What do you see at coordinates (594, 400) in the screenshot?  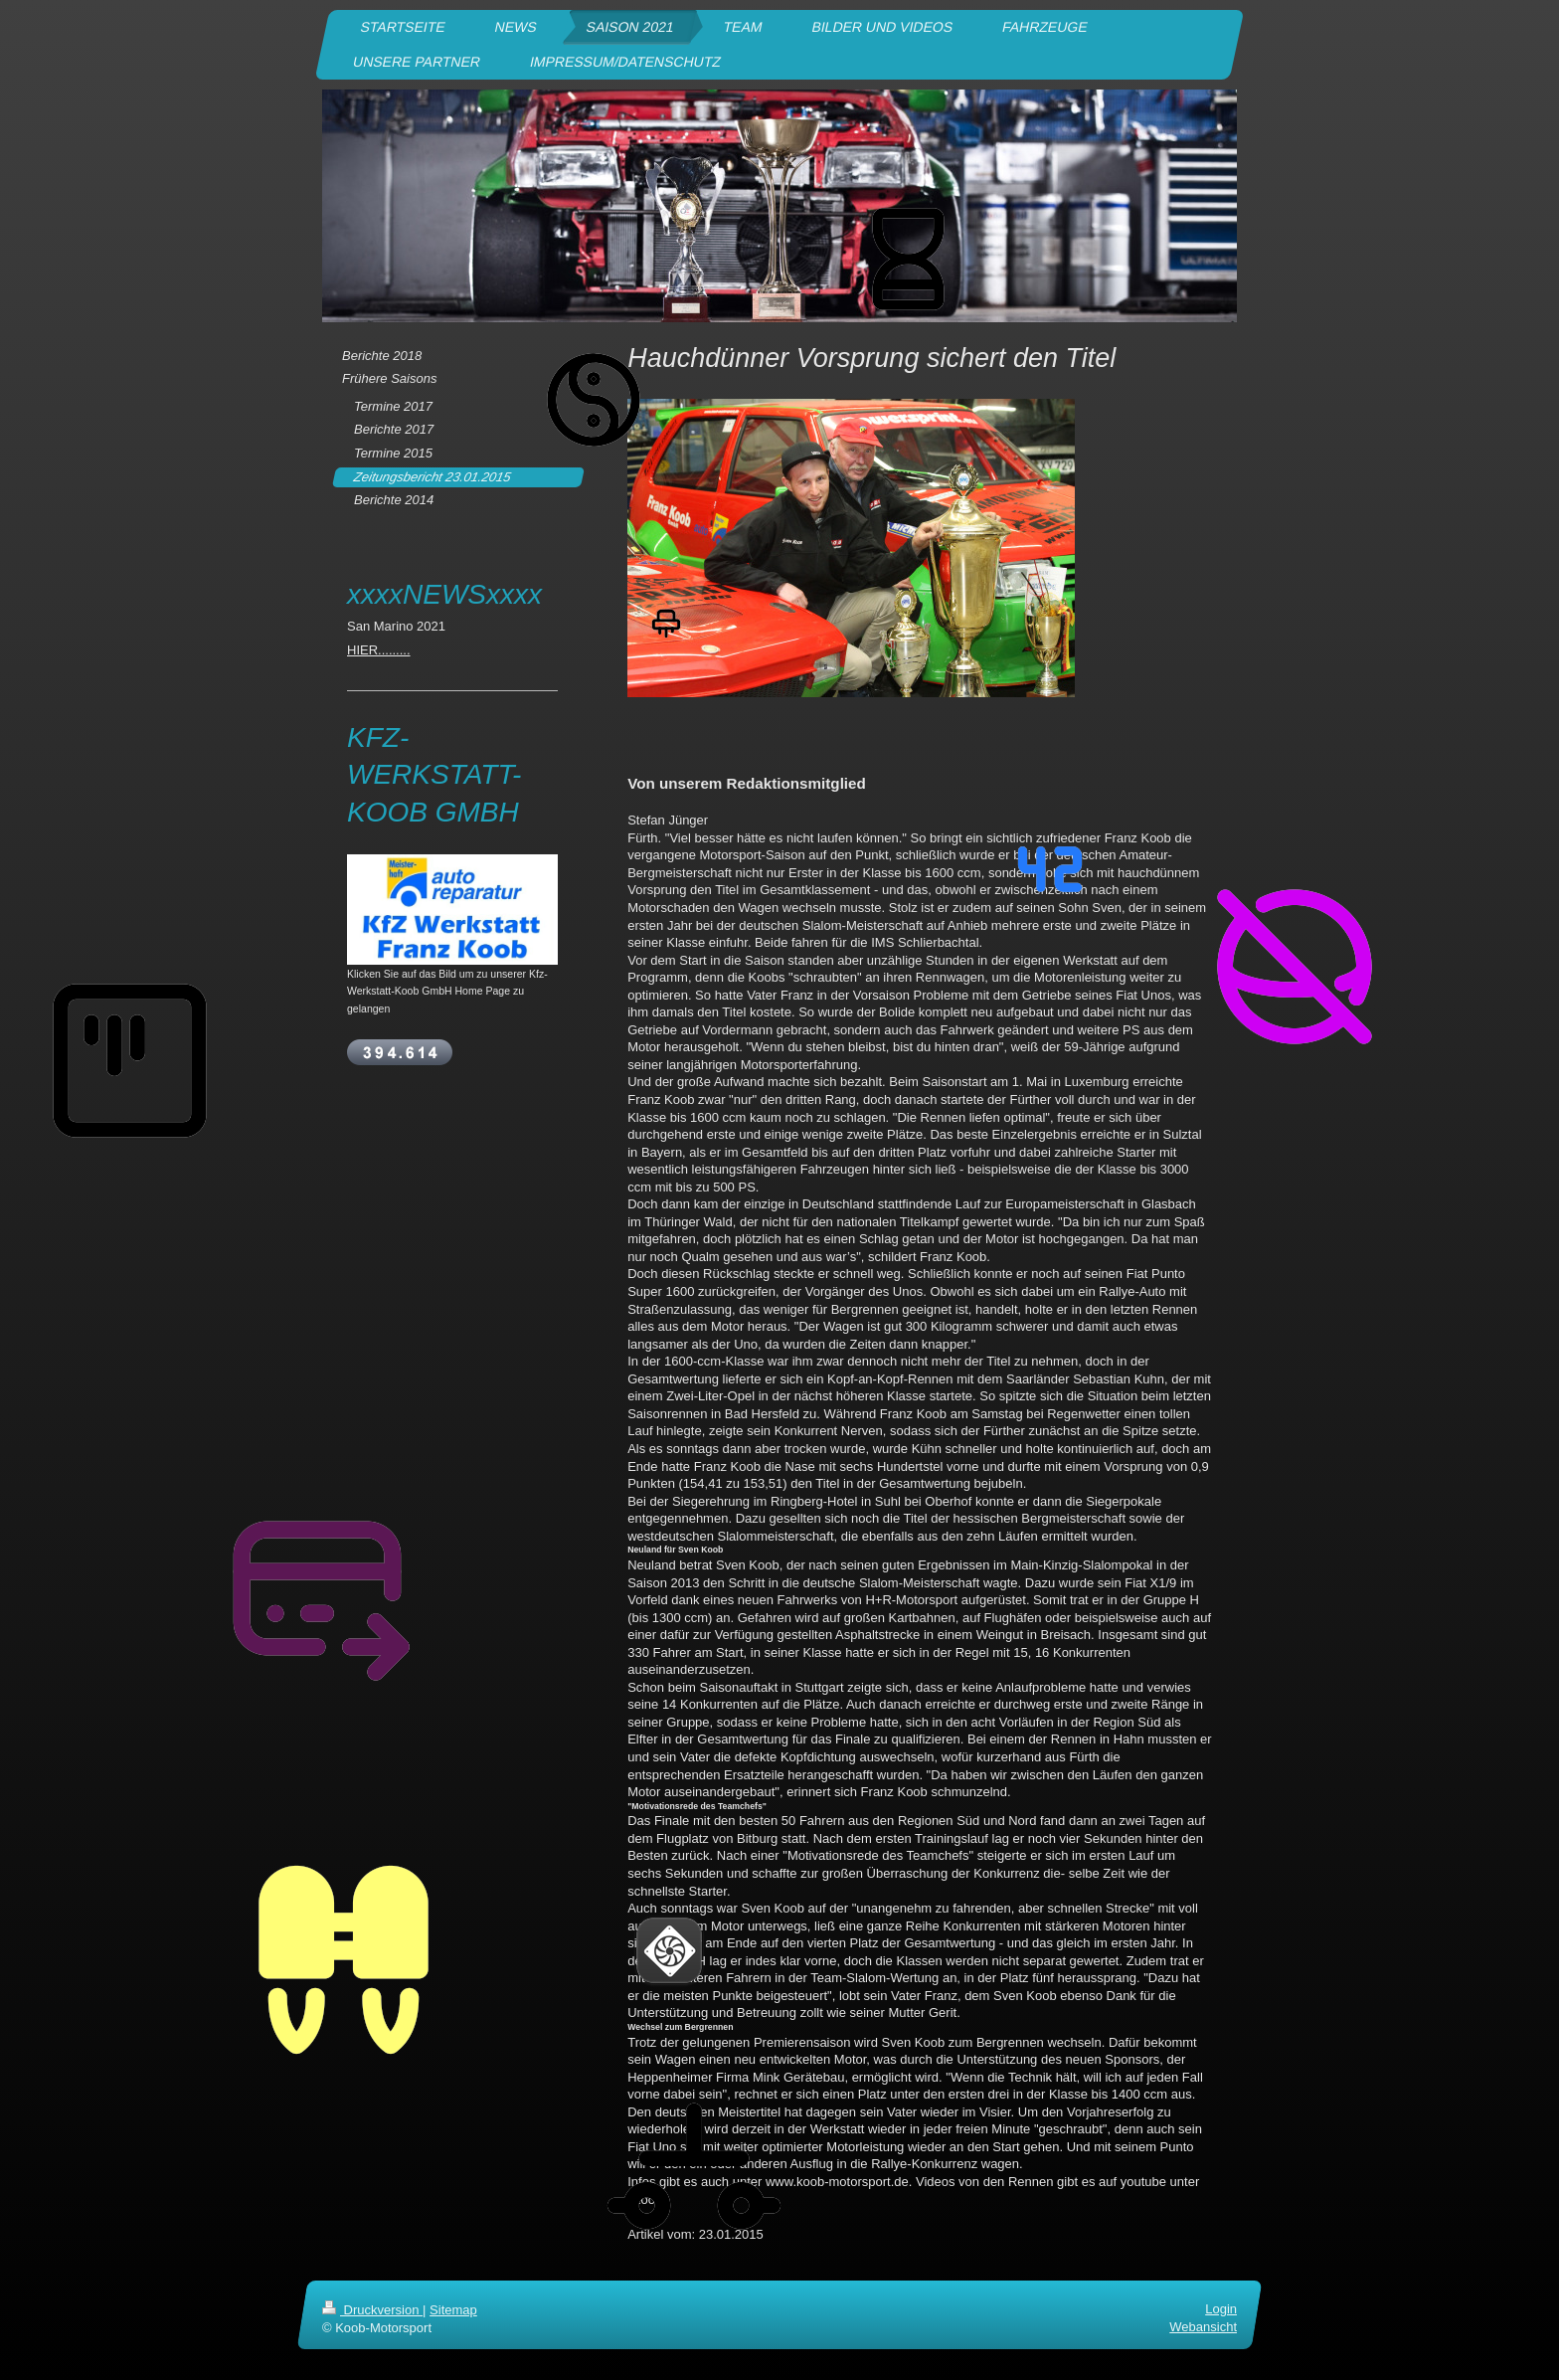 I see `toggle balance or harmony mode` at bounding box center [594, 400].